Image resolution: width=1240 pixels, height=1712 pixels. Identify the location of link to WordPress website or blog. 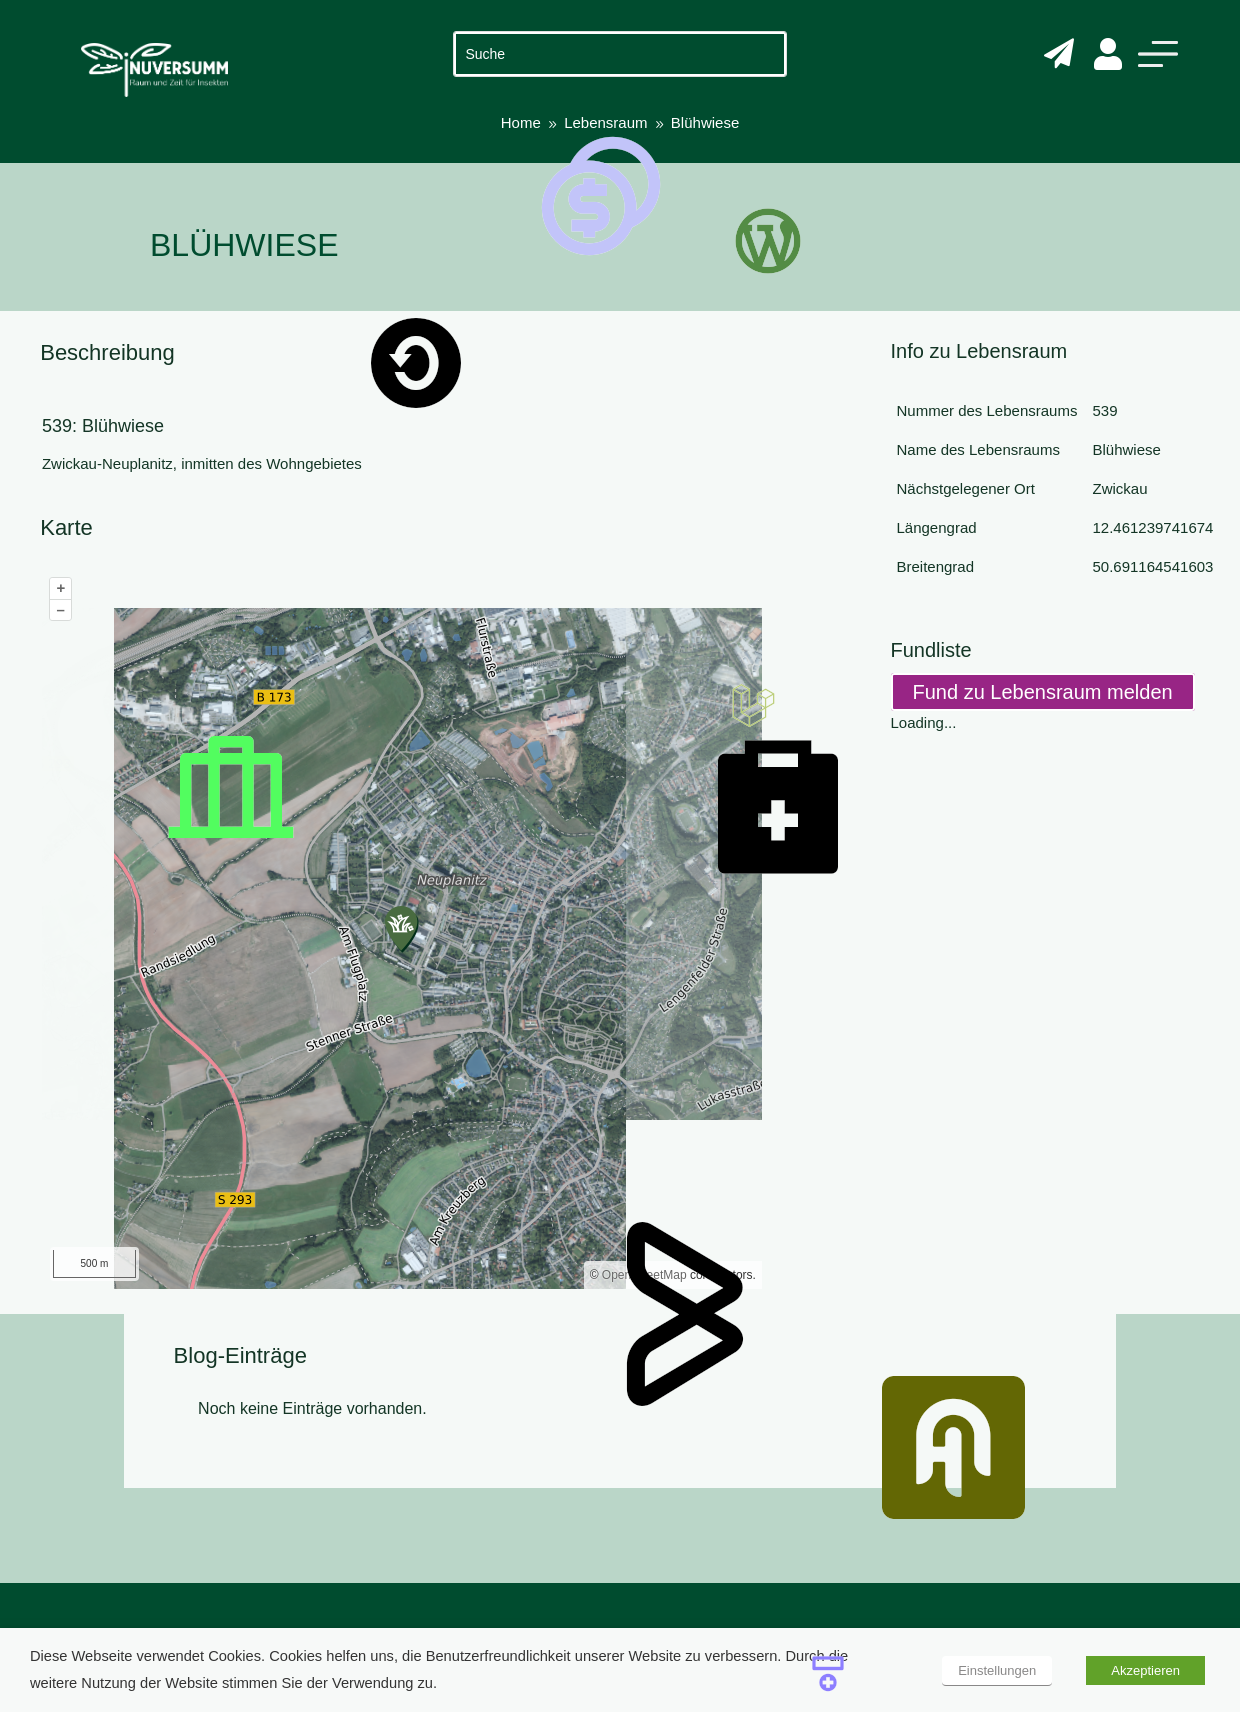
(768, 241).